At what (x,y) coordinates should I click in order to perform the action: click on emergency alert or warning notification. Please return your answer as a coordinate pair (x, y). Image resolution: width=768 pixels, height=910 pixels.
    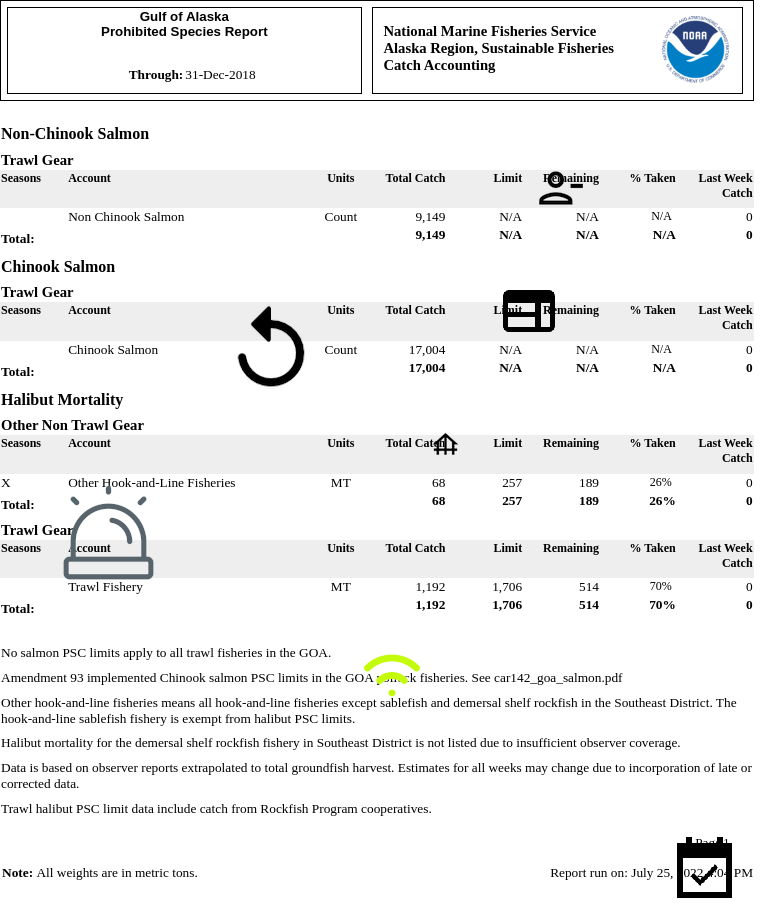
    Looking at the image, I should click on (108, 541).